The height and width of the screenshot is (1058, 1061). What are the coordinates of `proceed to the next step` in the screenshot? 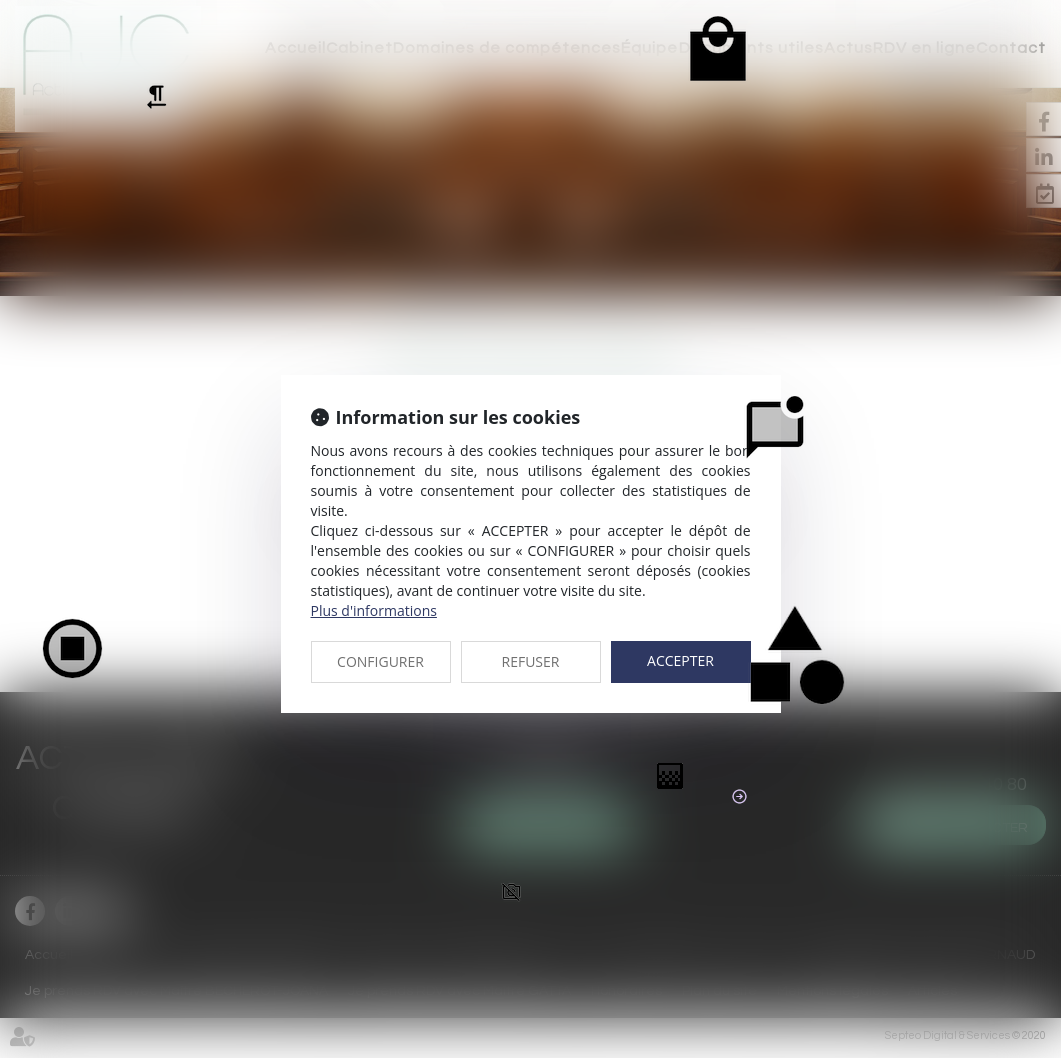 It's located at (739, 796).